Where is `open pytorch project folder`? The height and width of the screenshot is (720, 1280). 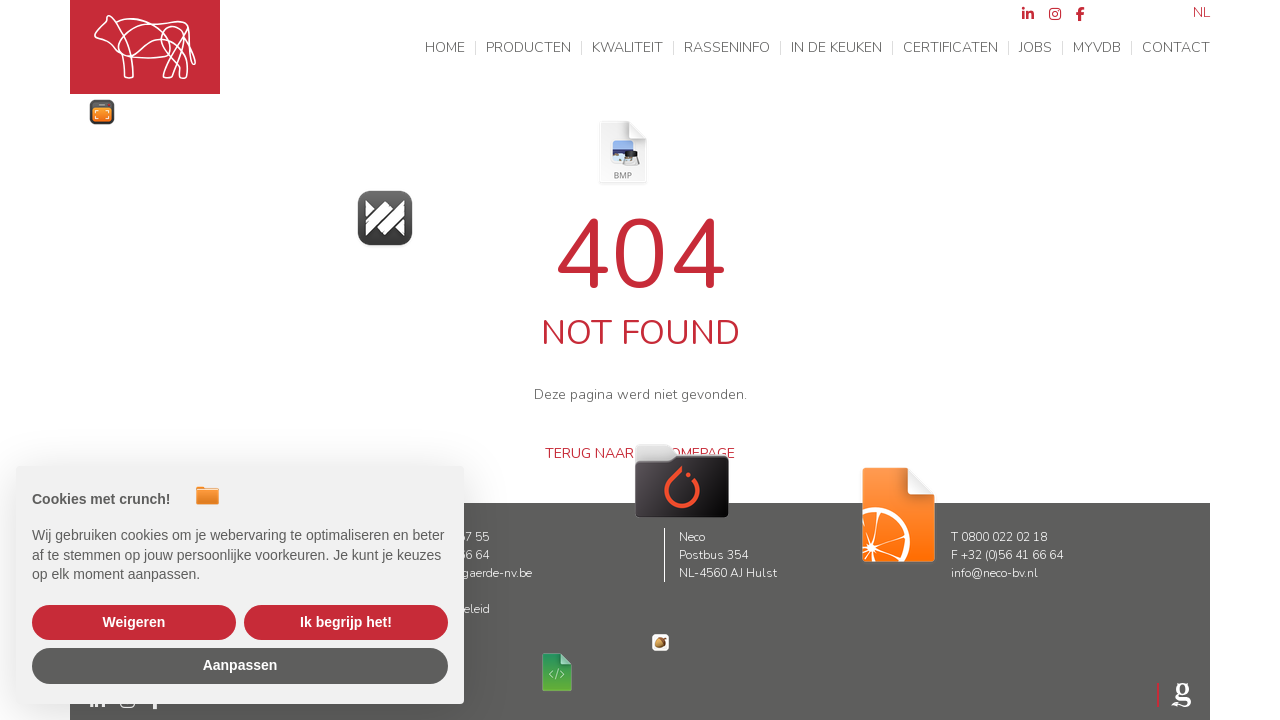
open pytorch project folder is located at coordinates (681, 483).